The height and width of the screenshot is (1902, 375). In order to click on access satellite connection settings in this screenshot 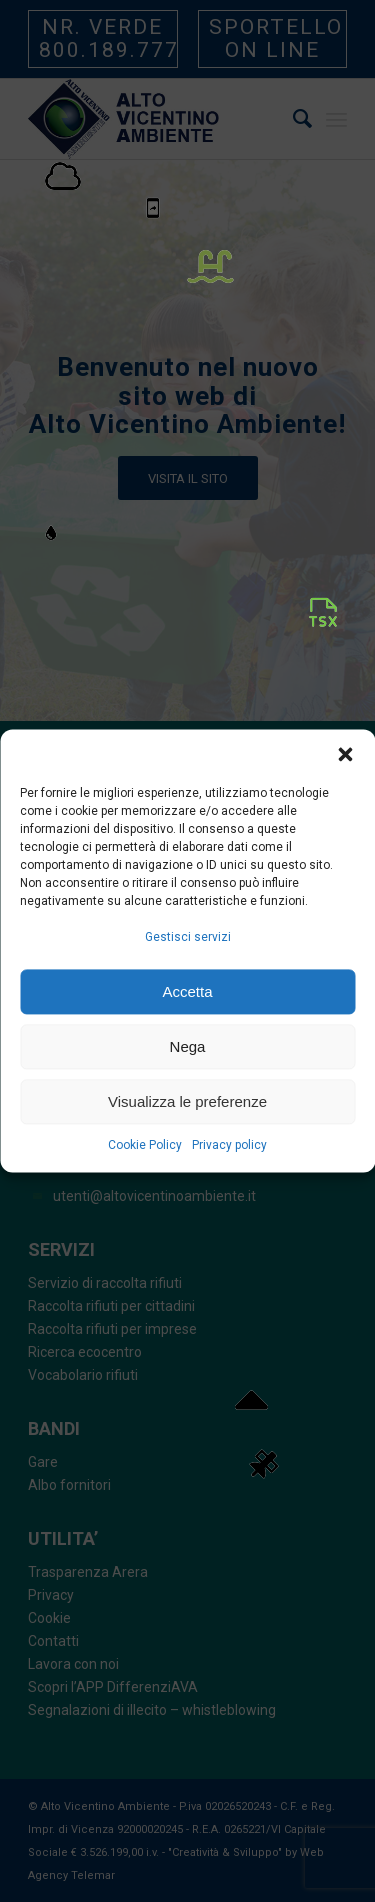, I will do `click(264, 1464)`.